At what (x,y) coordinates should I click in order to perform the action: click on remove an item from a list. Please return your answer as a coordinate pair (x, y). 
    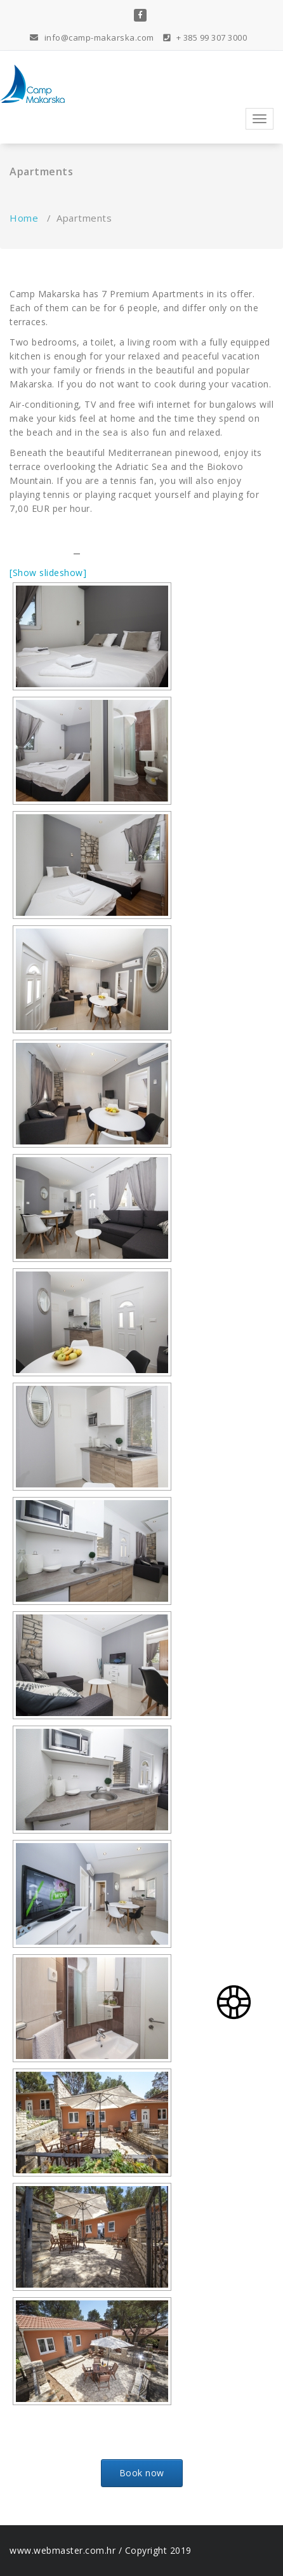
    Looking at the image, I should click on (77, 554).